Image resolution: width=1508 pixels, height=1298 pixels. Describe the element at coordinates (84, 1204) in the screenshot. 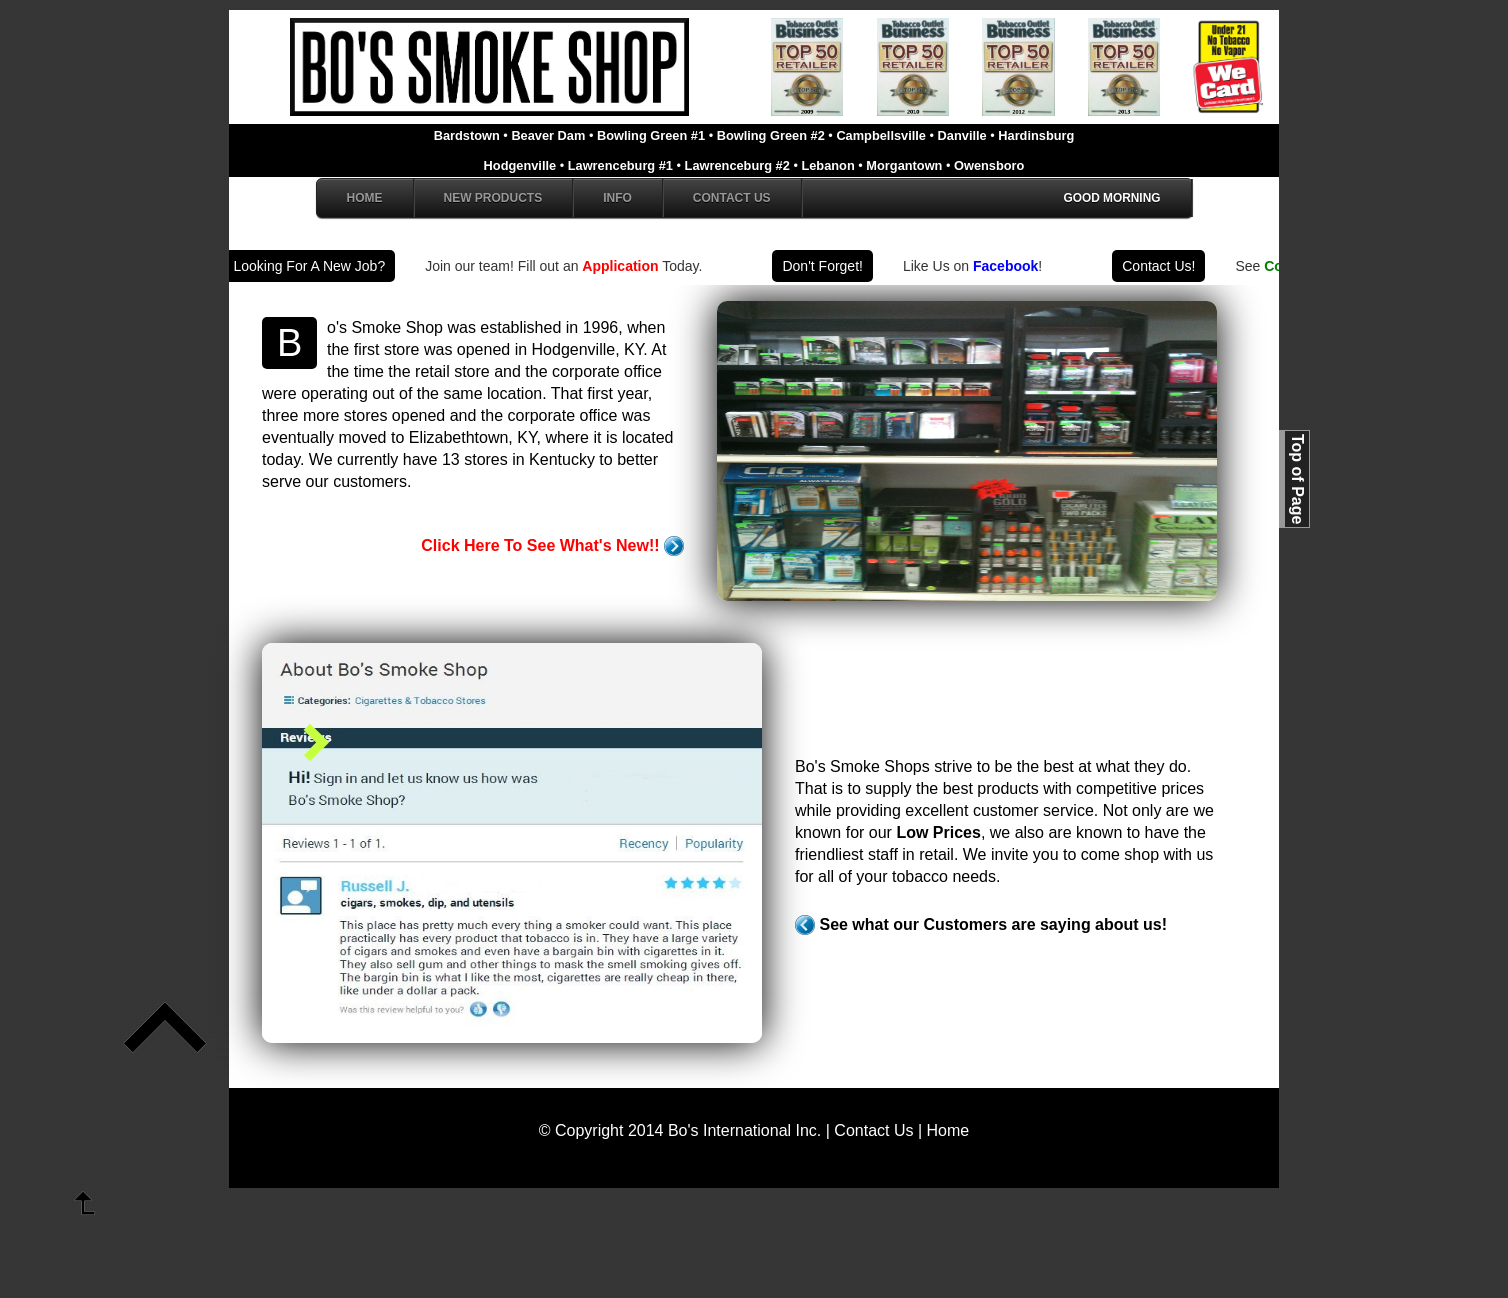

I see `go back and up to previous level` at that location.